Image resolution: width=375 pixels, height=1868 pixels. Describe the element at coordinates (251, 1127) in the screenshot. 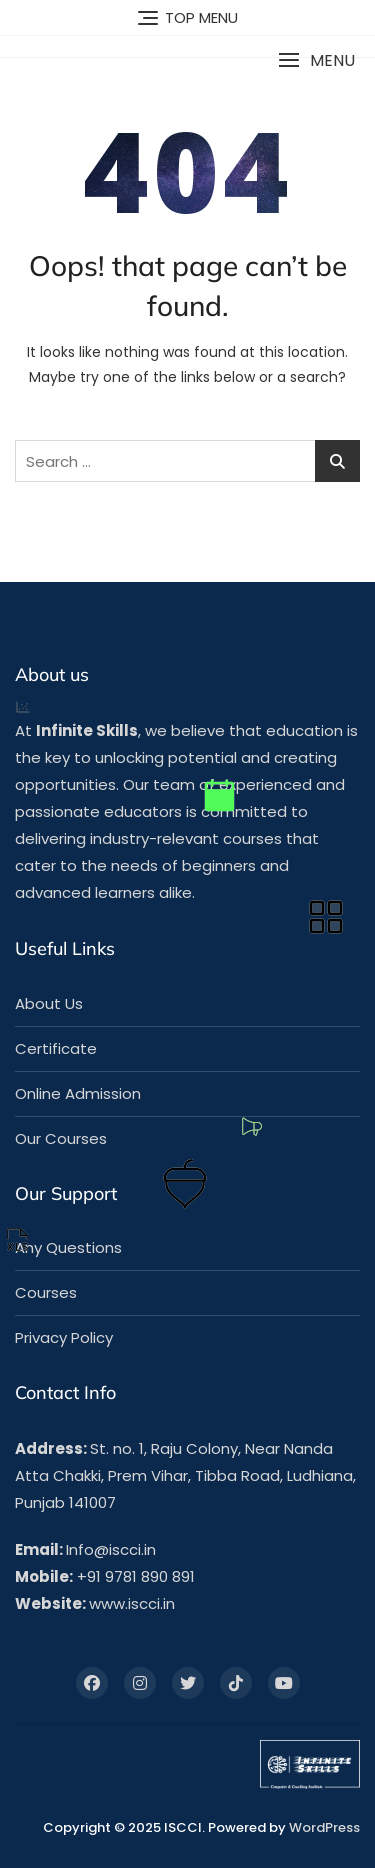

I see `make an announcement or broadcast` at that location.